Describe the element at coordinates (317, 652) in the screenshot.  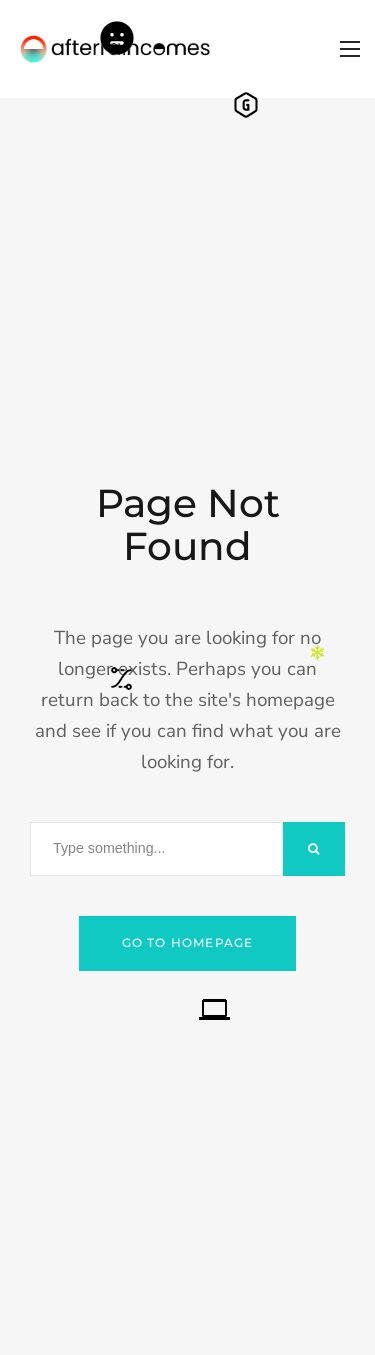
I see `activate cooling or air conditioning mode` at that location.